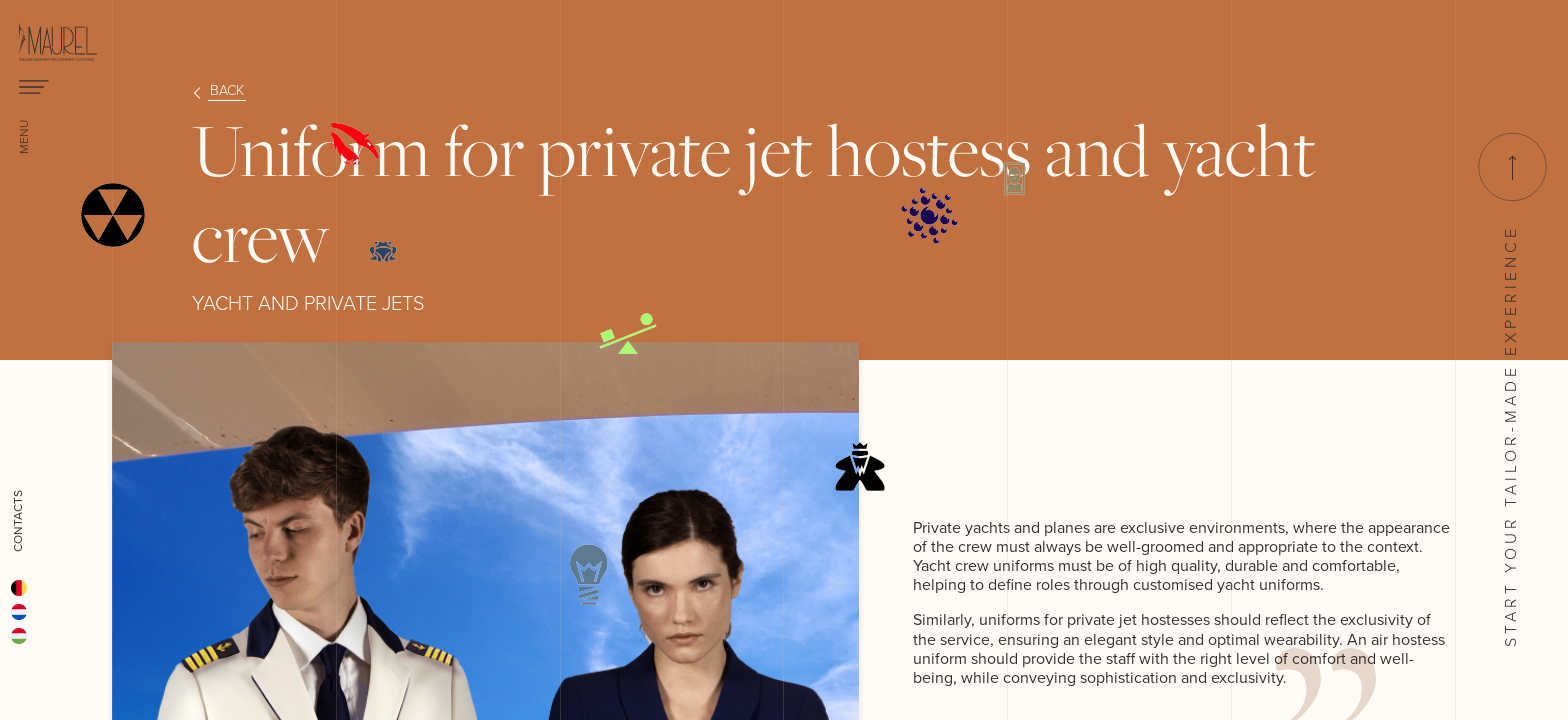 This screenshot has width=1568, height=720. I want to click on indicates a fallout shelter location, so click(113, 215).